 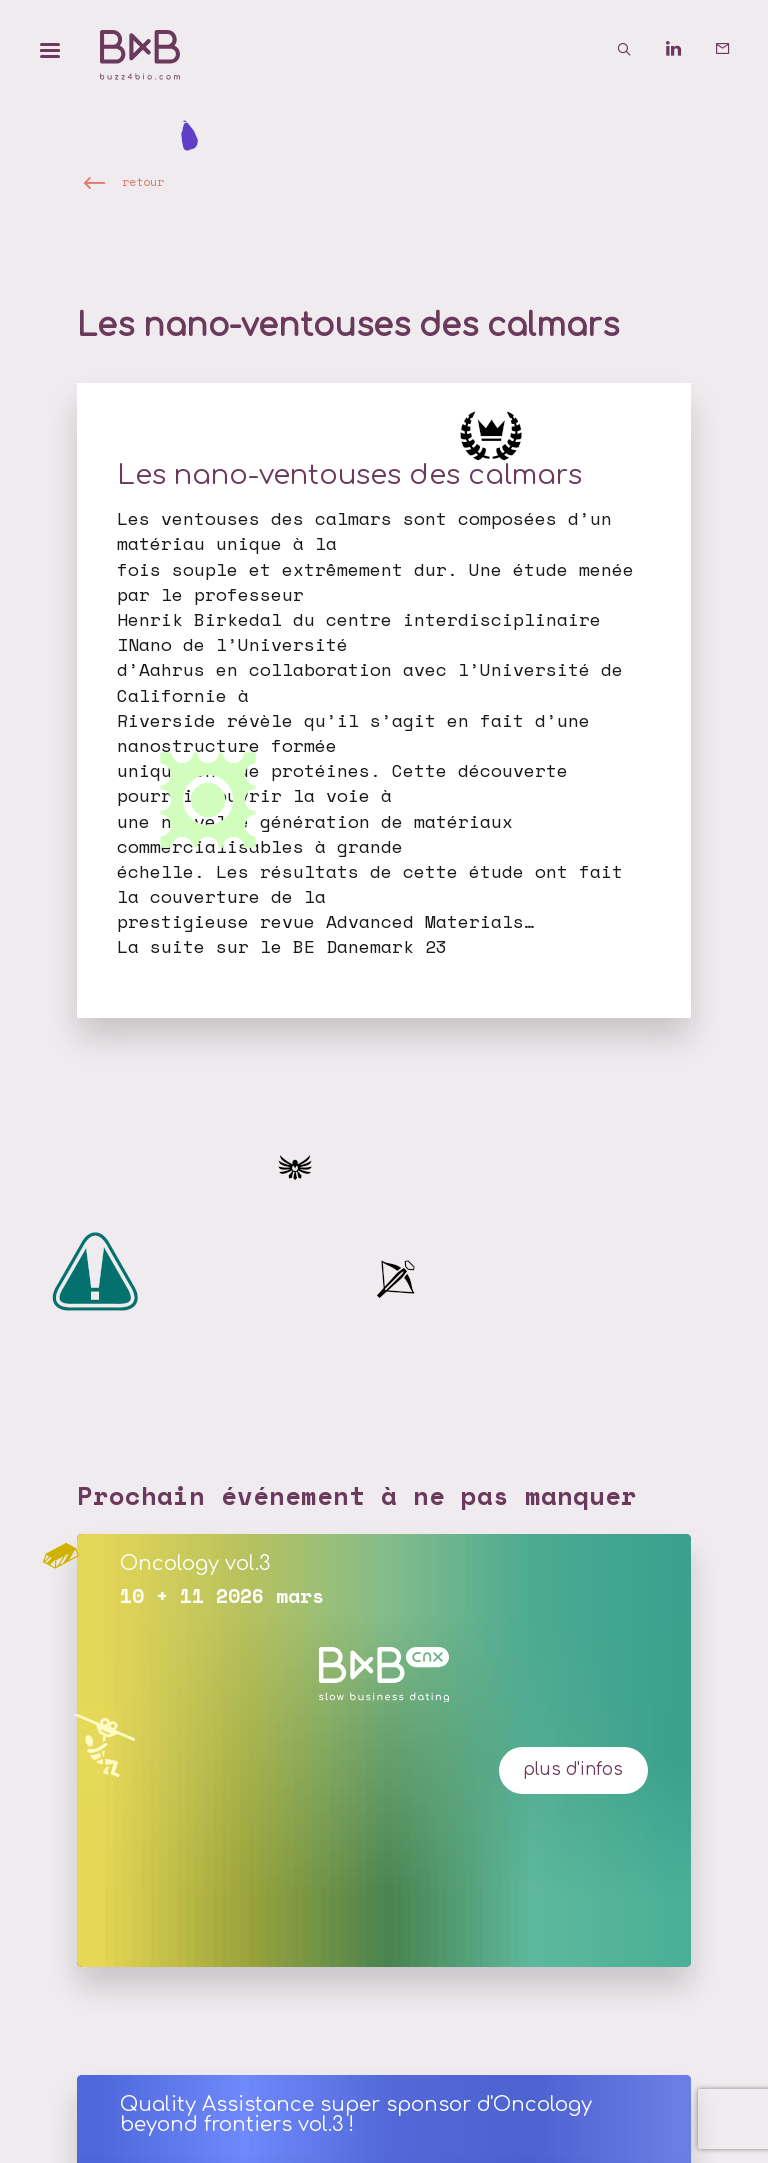 What do you see at coordinates (189, 135) in the screenshot?
I see `select Sri Lanka as your country or region` at bounding box center [189, 135].